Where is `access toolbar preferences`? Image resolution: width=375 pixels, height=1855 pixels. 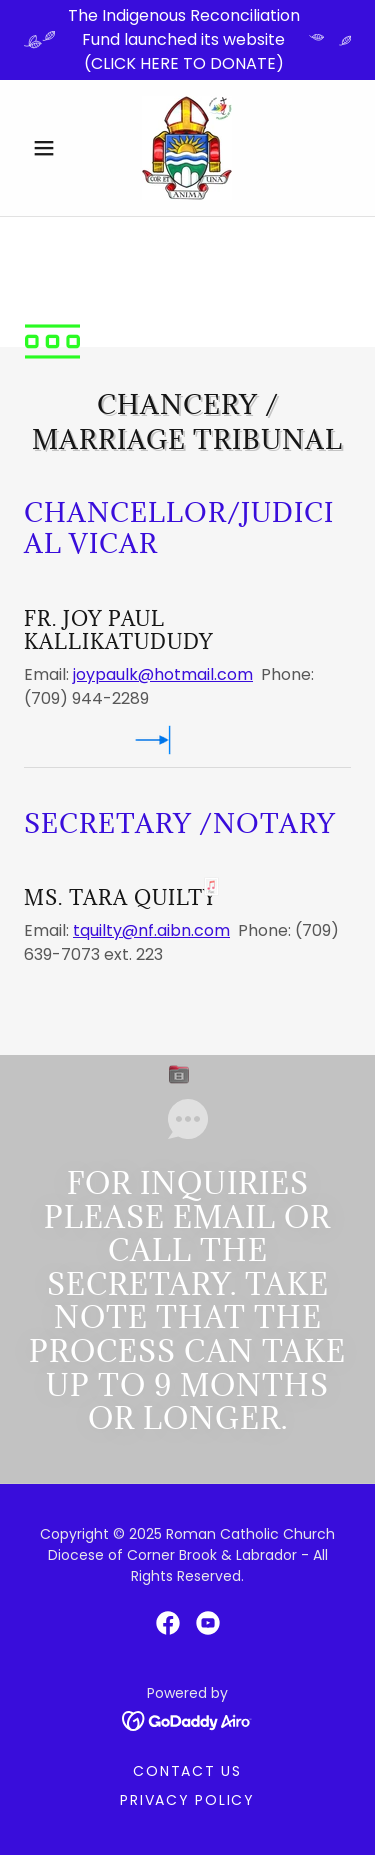
access toolbar preferences is located at coordinates (52, 341).